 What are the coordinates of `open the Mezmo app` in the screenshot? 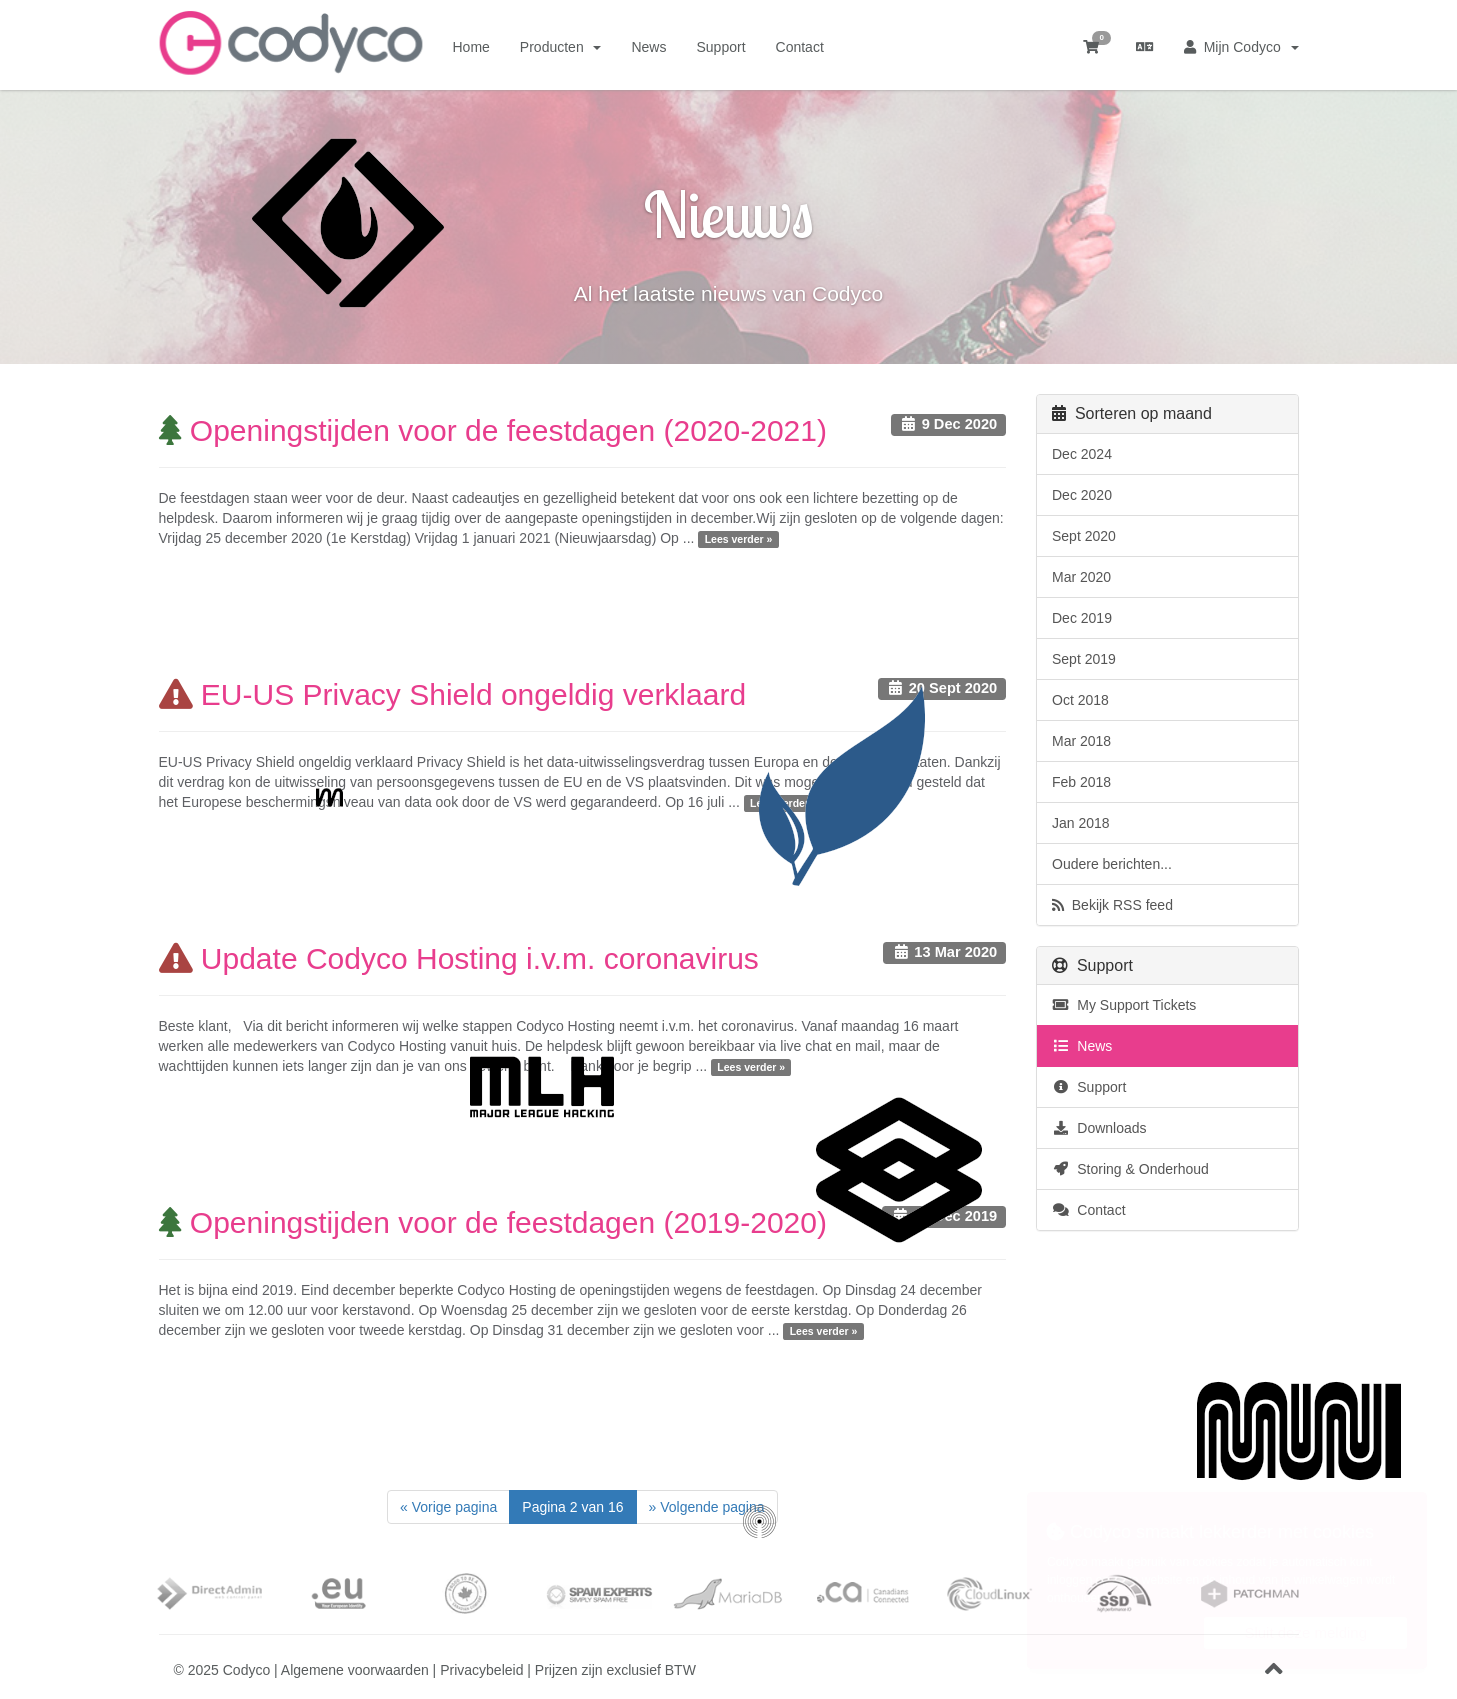 It's located at (329, 797).